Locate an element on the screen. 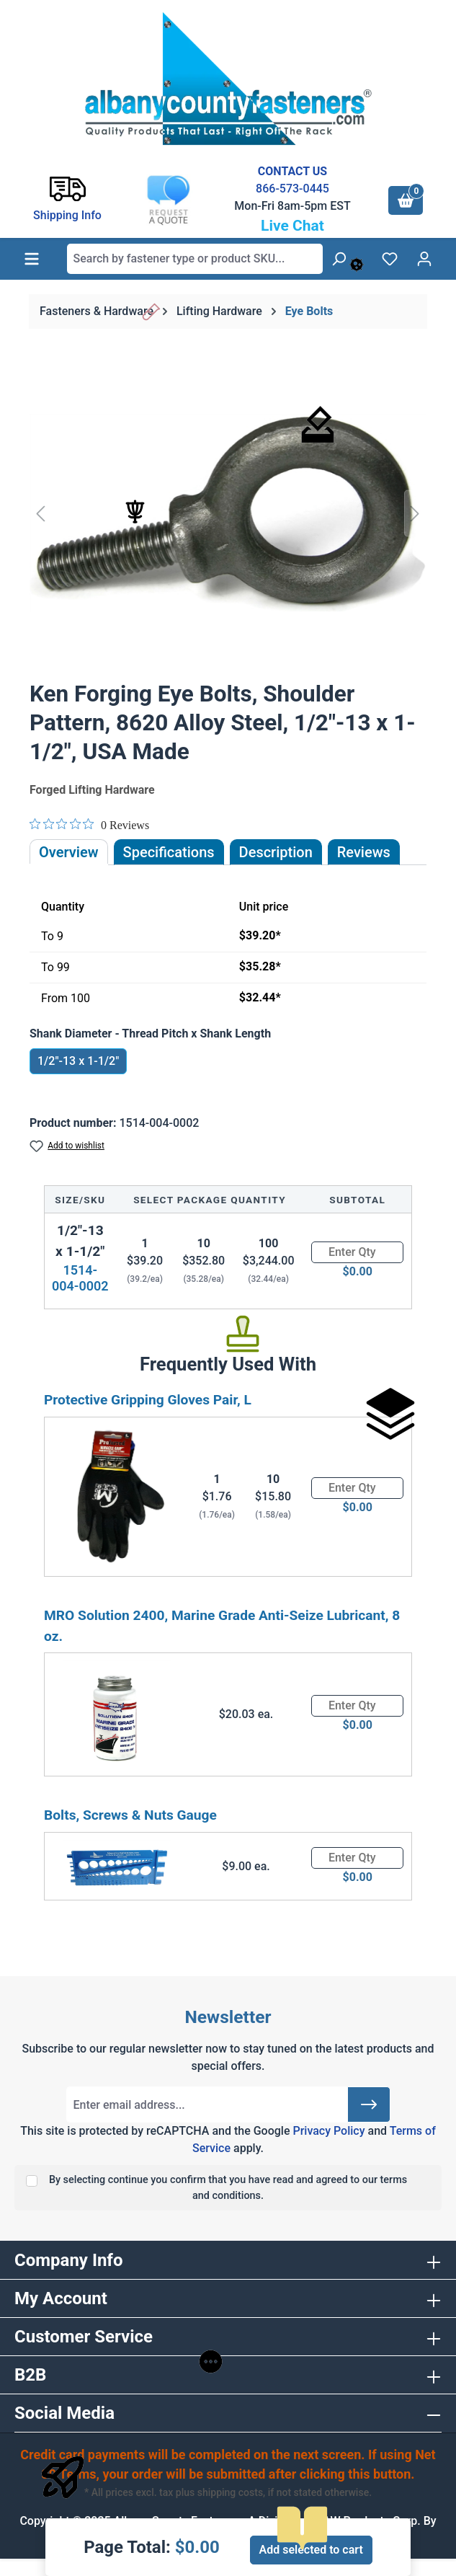 Image resolution: width=456 pixels, height=2576 pixels. apply a stamp or seal to a document is located at coordinates (243, 1335).